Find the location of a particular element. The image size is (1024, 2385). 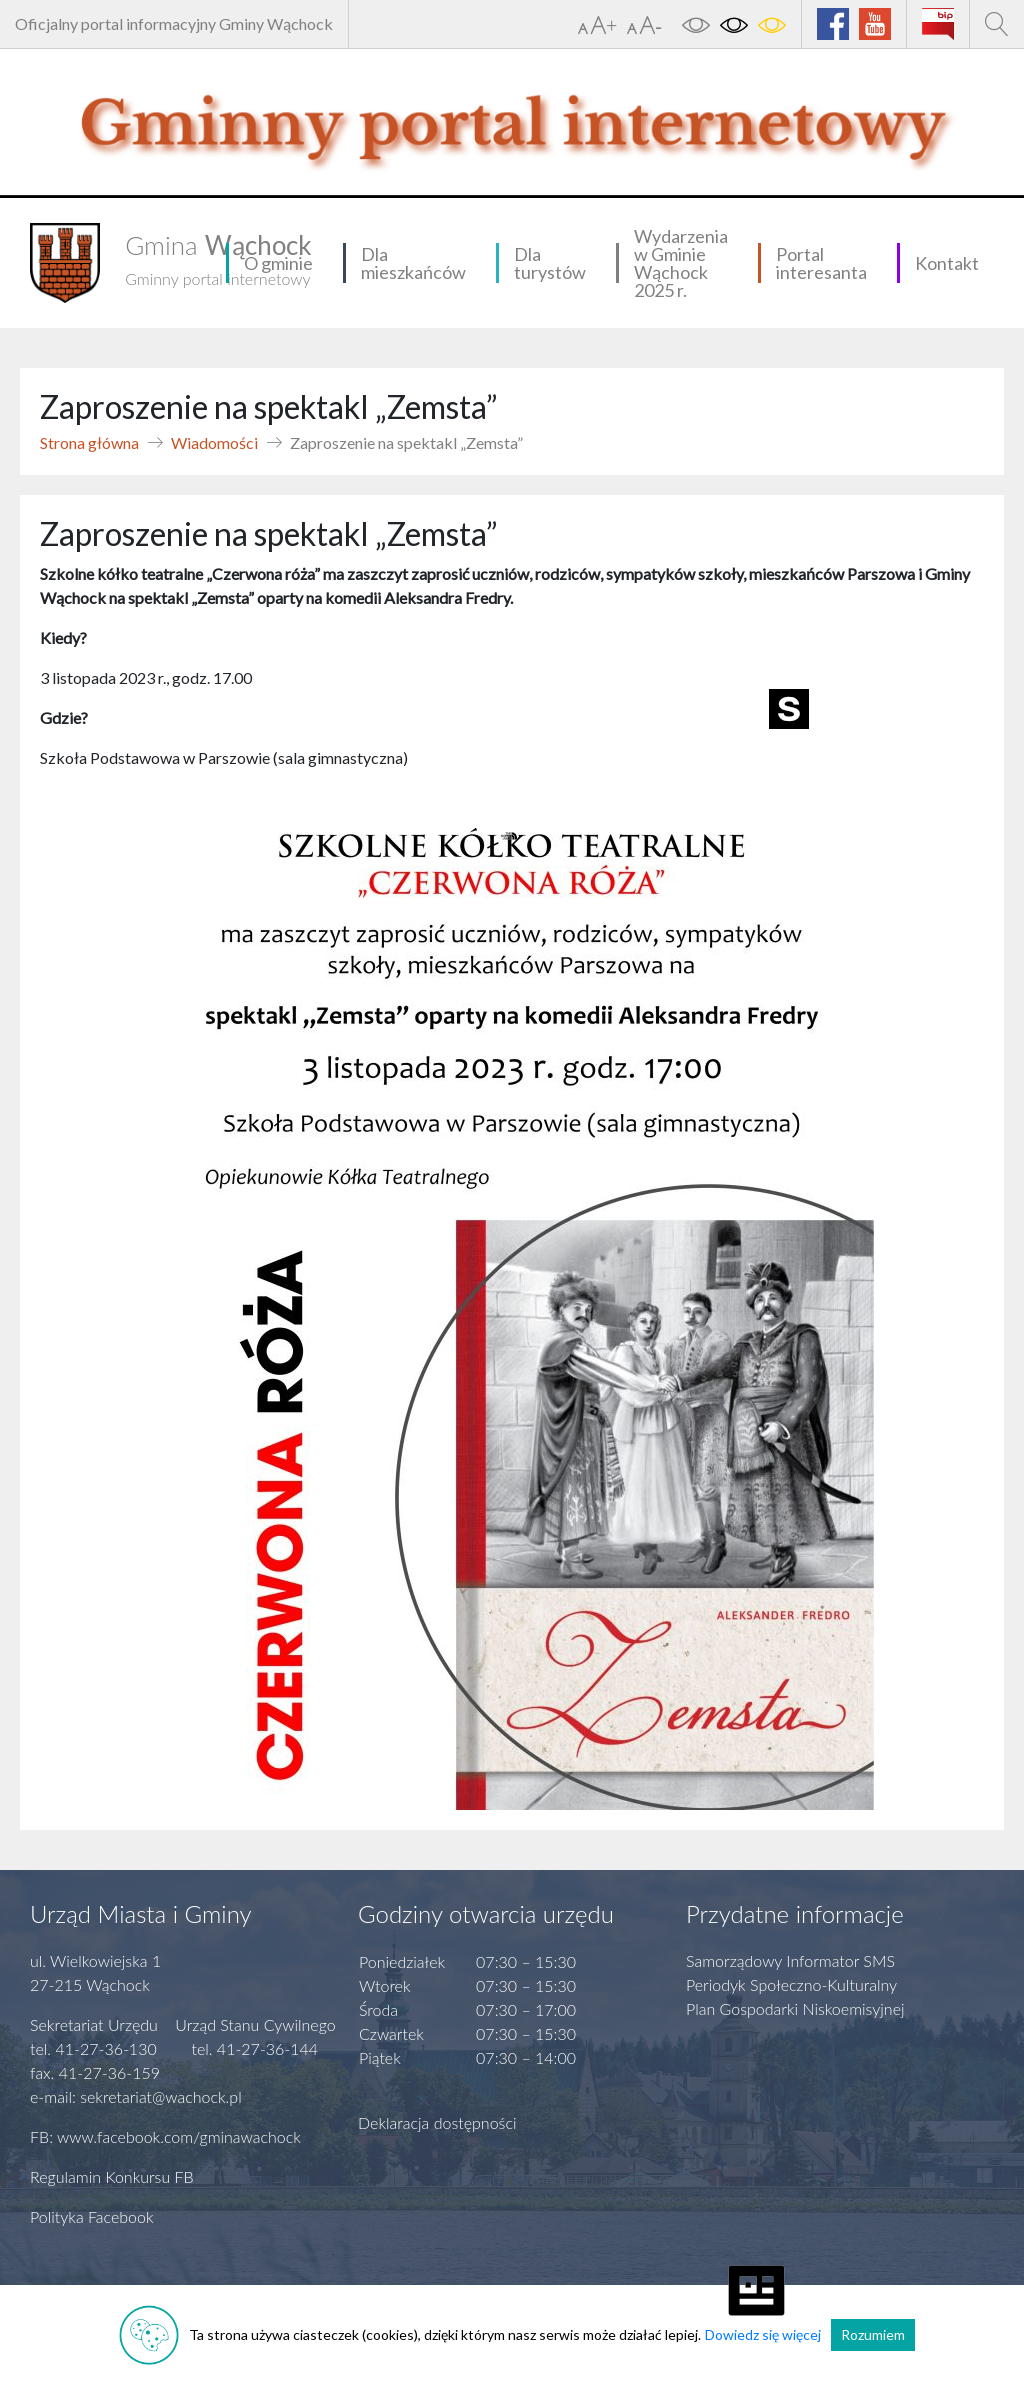

open news feed is located at coordinates (756, 2290).